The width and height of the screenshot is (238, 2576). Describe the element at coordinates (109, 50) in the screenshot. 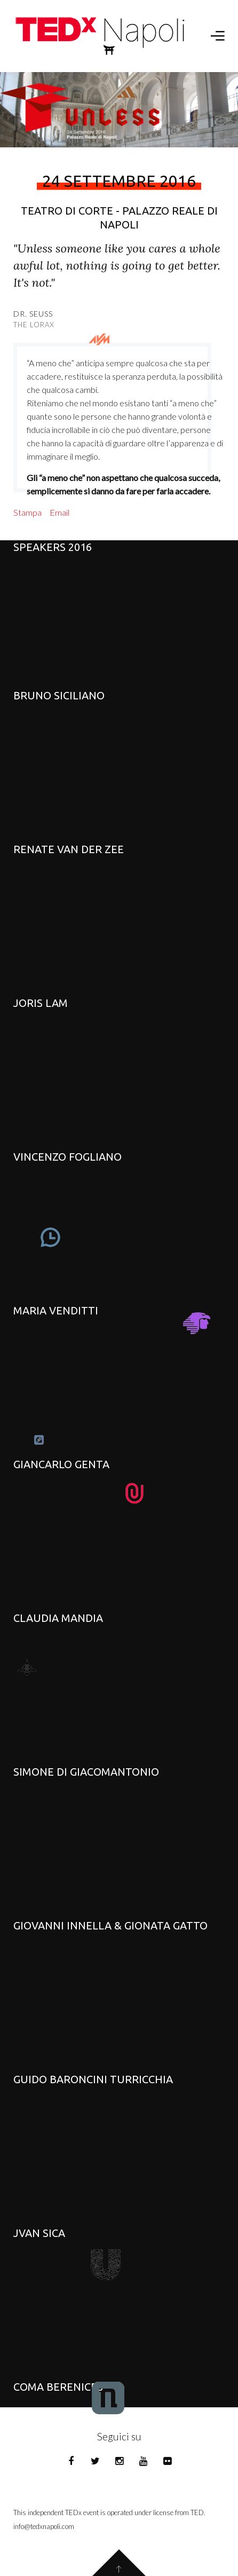

I see `jinja templating engine logo` at that location.